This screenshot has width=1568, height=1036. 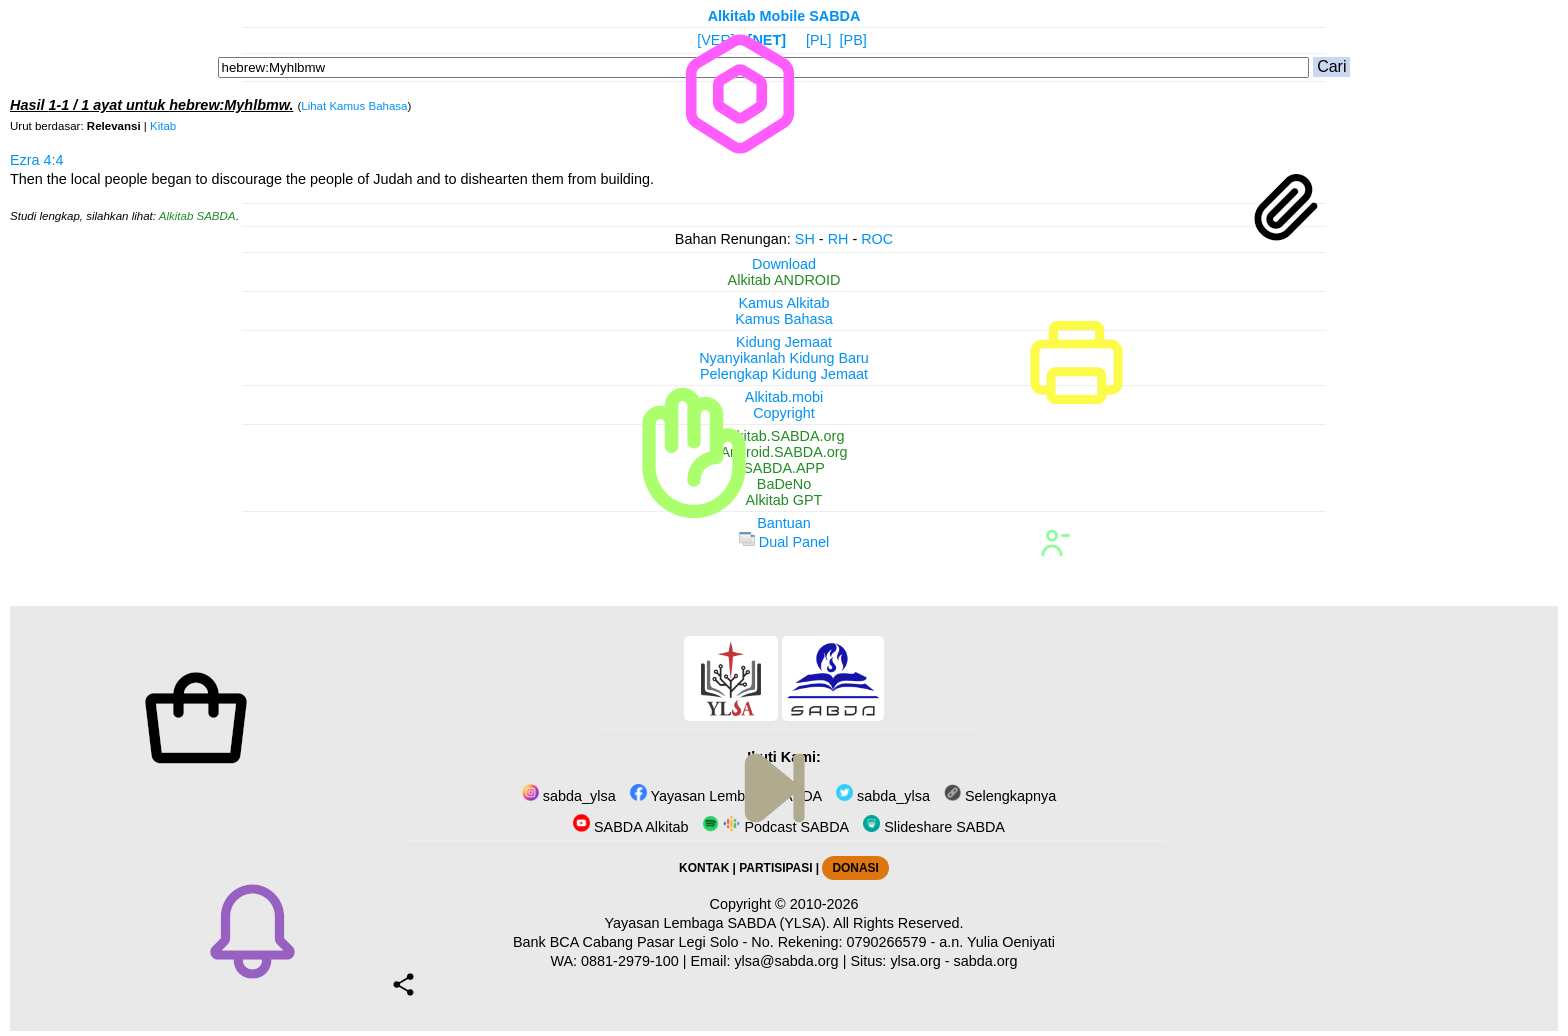 What do you see at coordinates (1055, 543) in the screenshot?
I see `remove a contact or friend` at bounding box center [1055, 543].